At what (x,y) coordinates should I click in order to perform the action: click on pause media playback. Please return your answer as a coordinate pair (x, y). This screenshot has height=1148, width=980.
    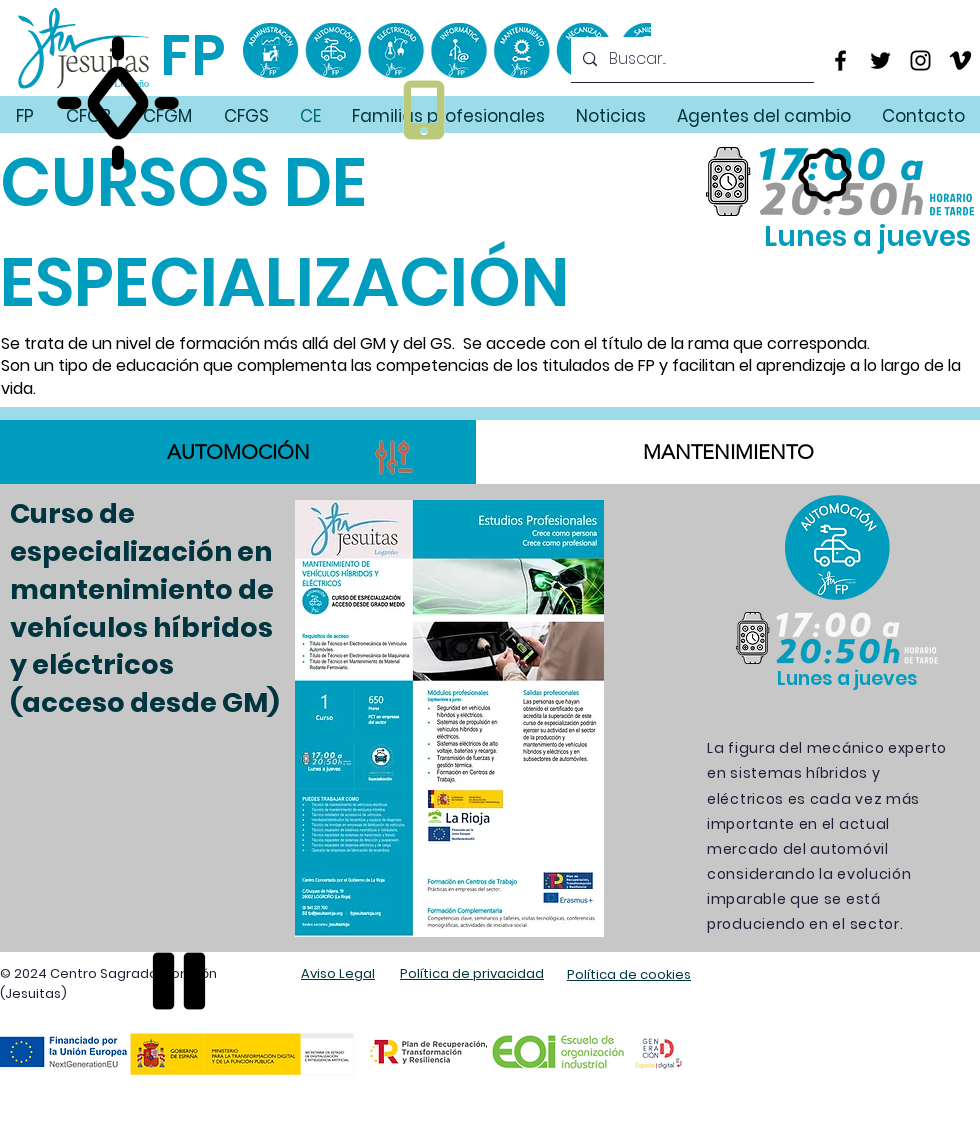
    Looking at the image, I should click on (179, 981).